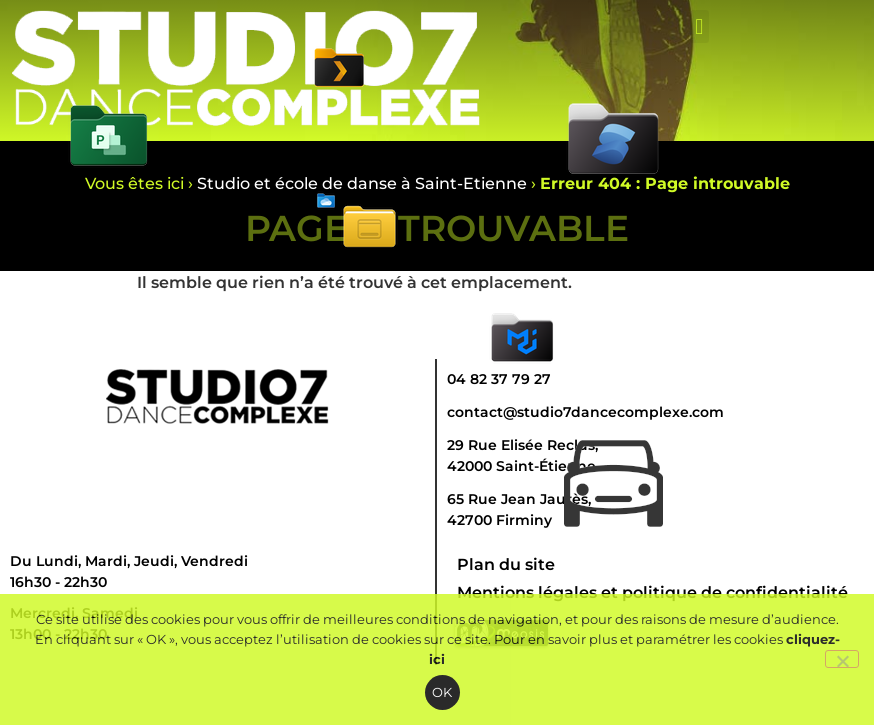  What do you see at coordinates (326, 201) in the screenshot?
I see `open OneDrive synced folder` at bounding box center [326, 201].